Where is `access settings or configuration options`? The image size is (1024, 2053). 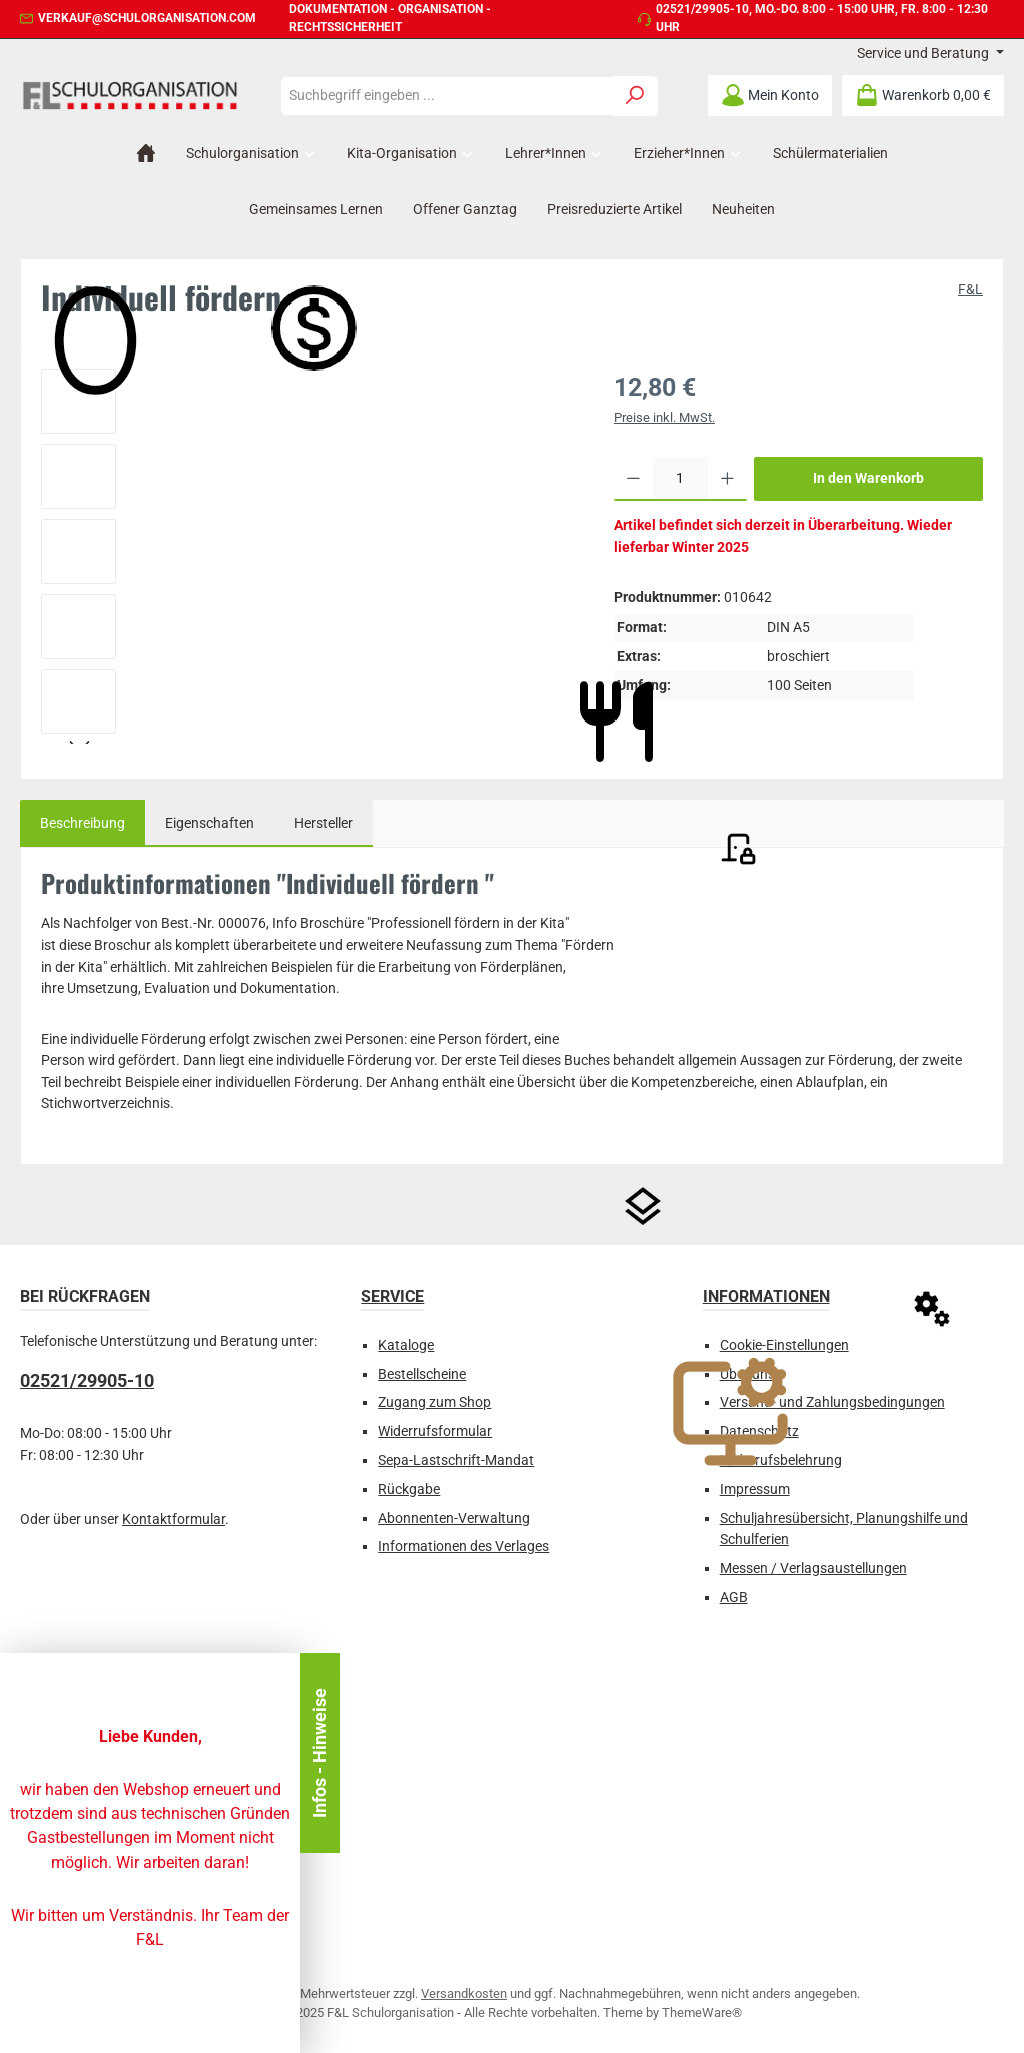 access settings or configuration options is located at coordinates (932, 1309).